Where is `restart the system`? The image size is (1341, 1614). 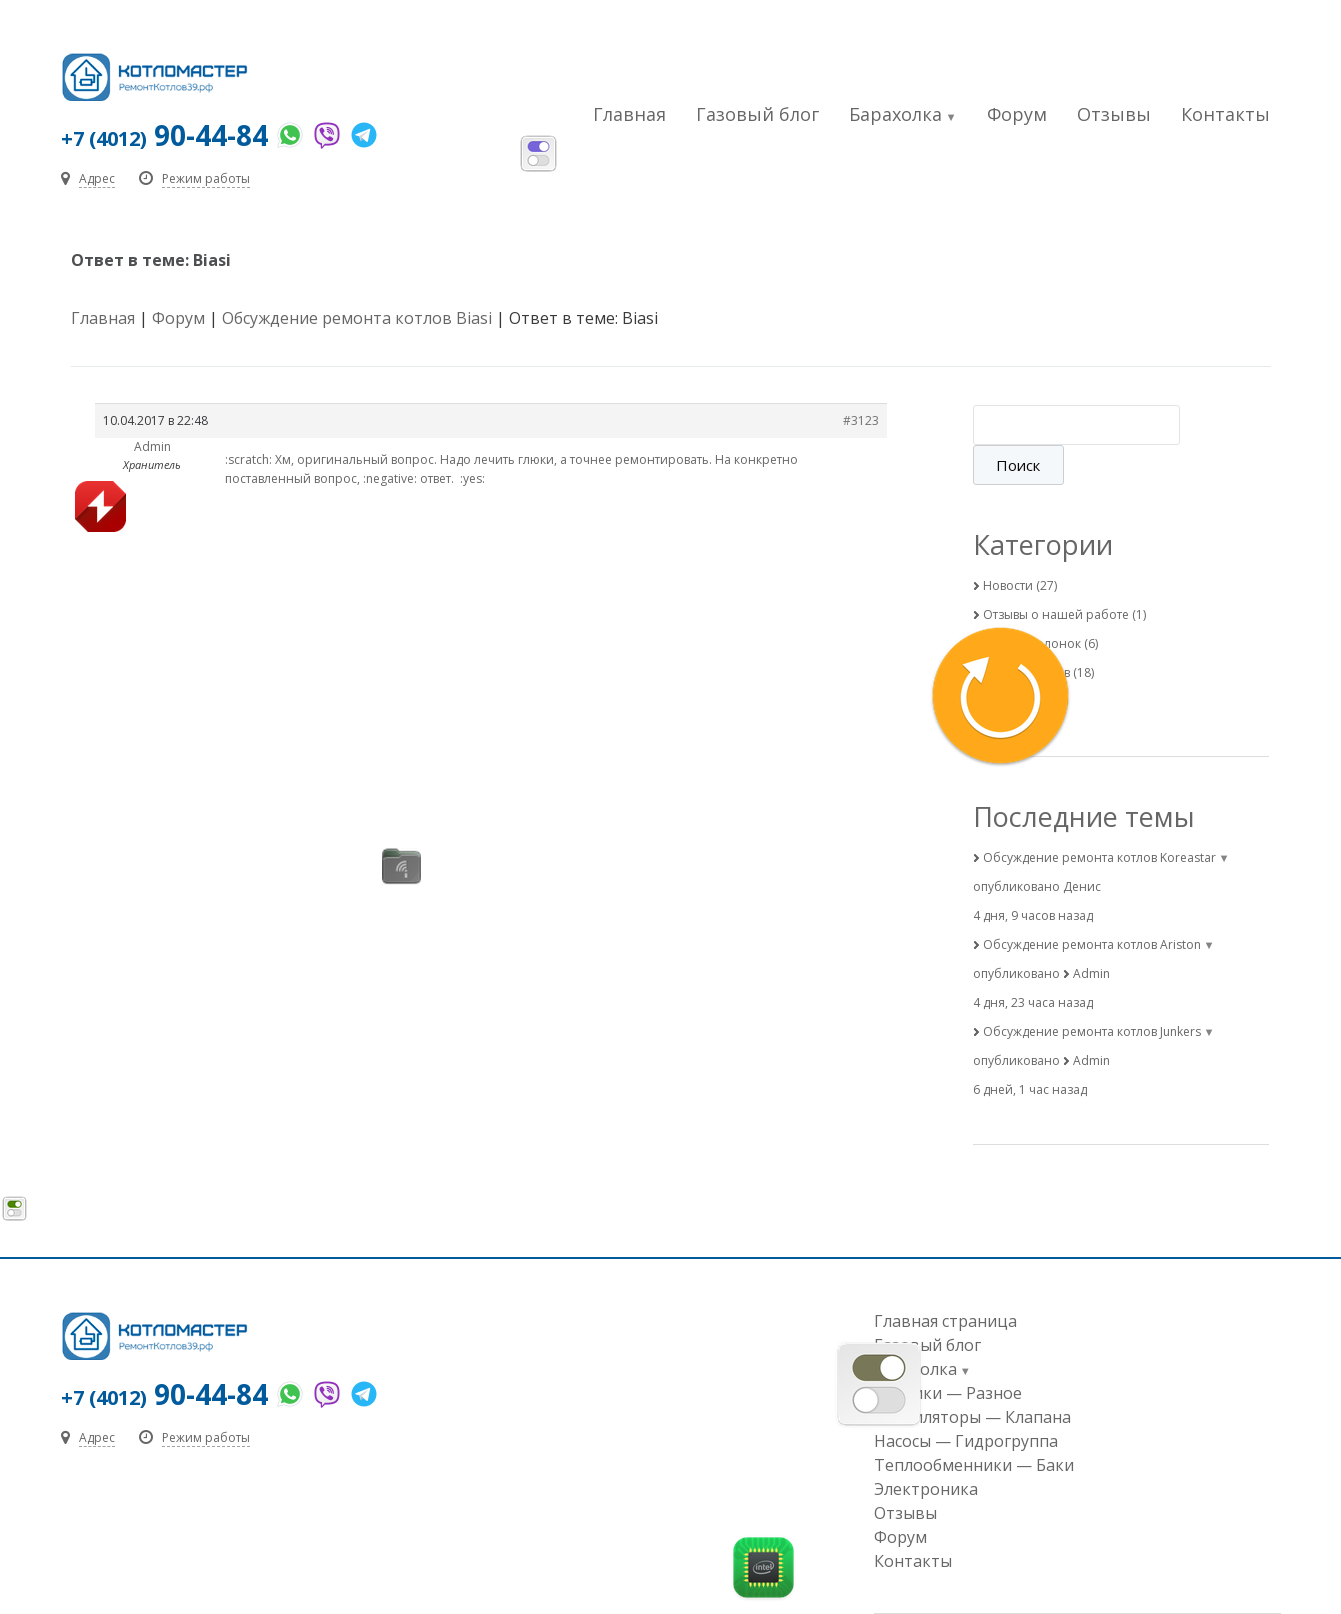
restart the system is located at coordinates (1000, 695).